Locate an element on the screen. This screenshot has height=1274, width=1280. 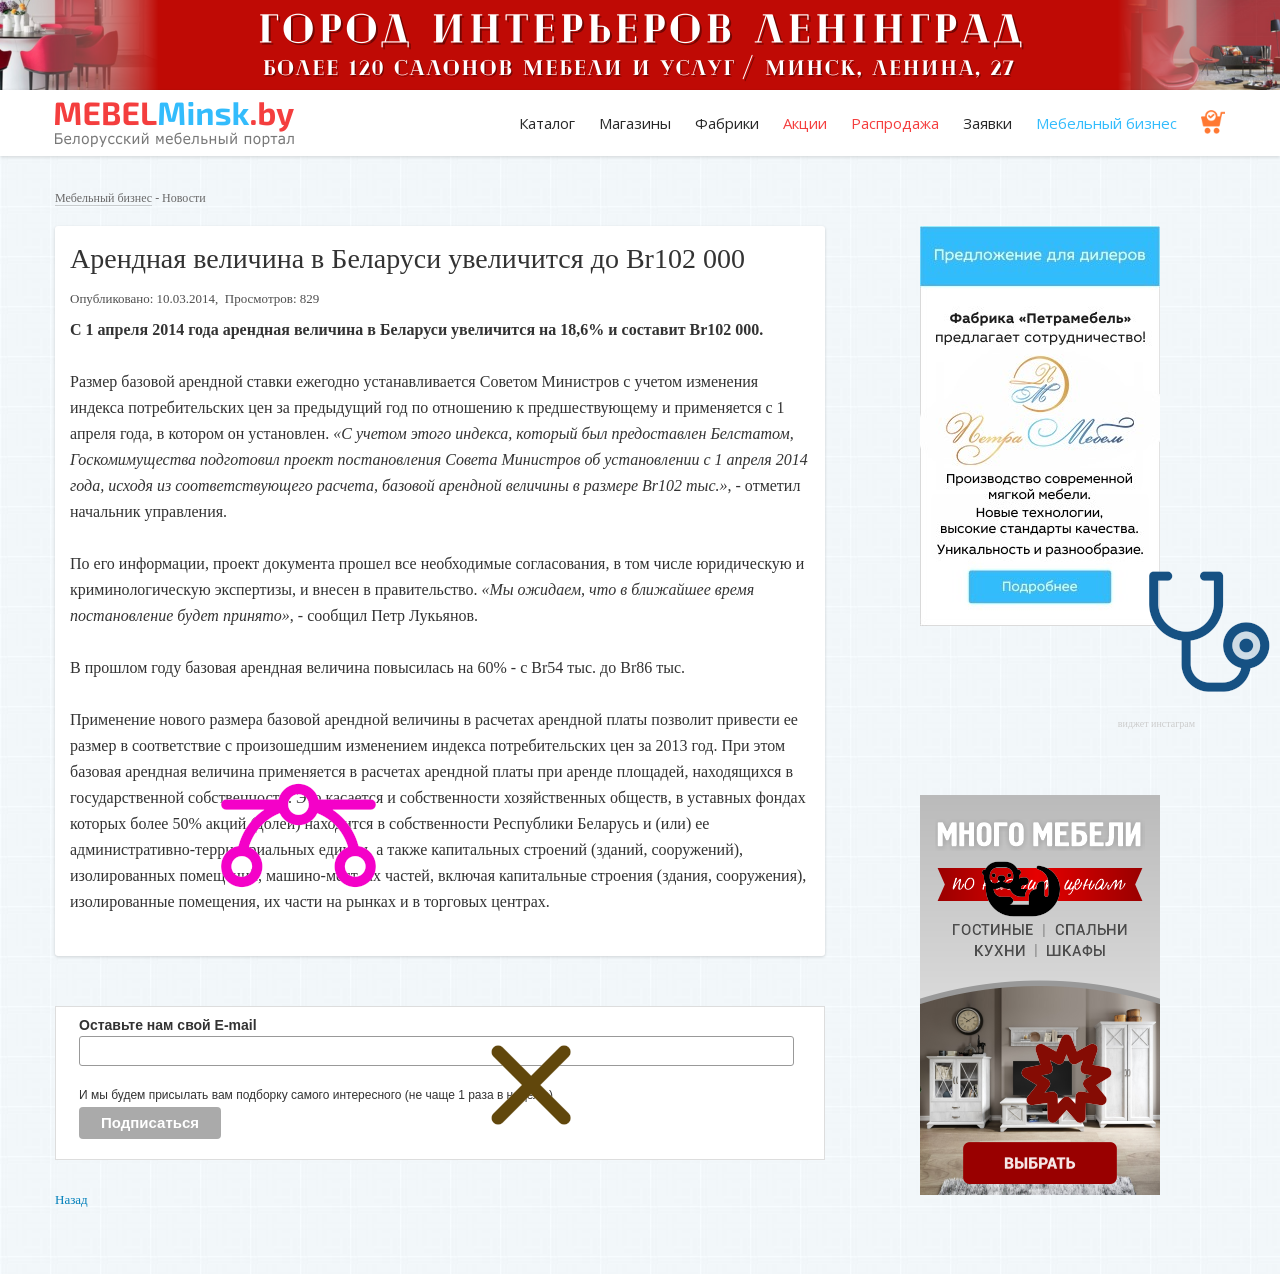
represents the Bahá'í faith symbol is located at coordinates (1066, 1078).